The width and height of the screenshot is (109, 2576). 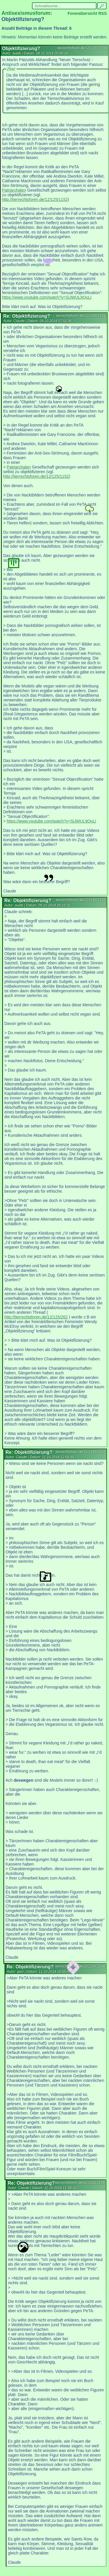 What do you see at coordinates (73, 1968) in the screenshot?
I see `MapTiler company logo` at bounding box center [73, 1968].